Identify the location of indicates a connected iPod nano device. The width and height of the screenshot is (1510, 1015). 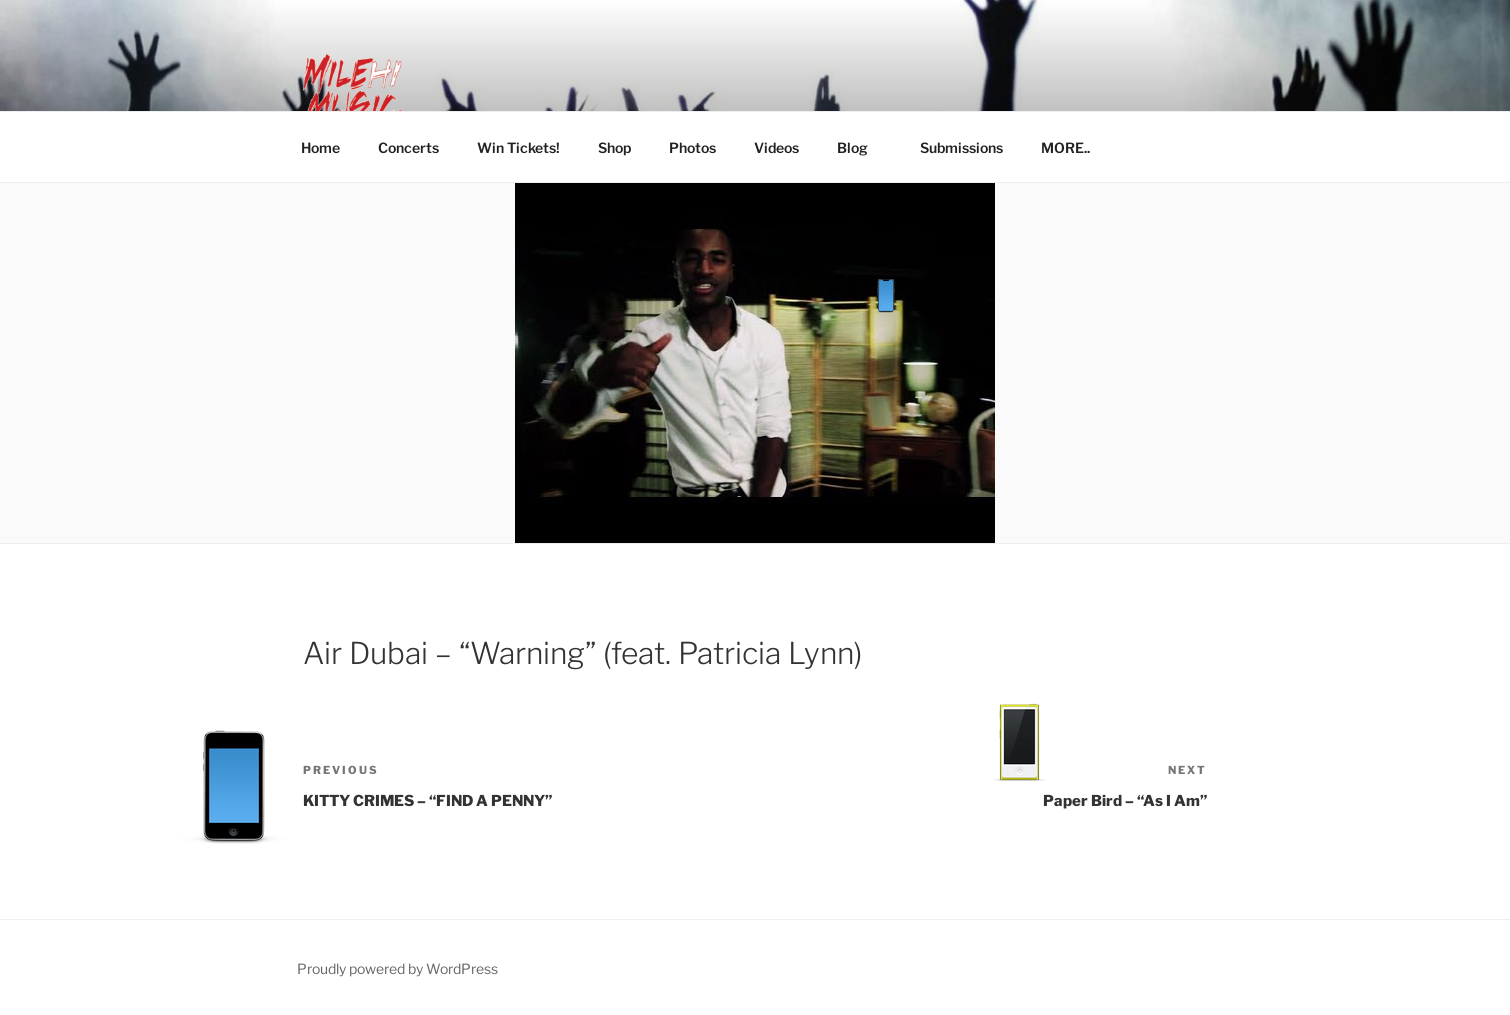
(1019, 742).